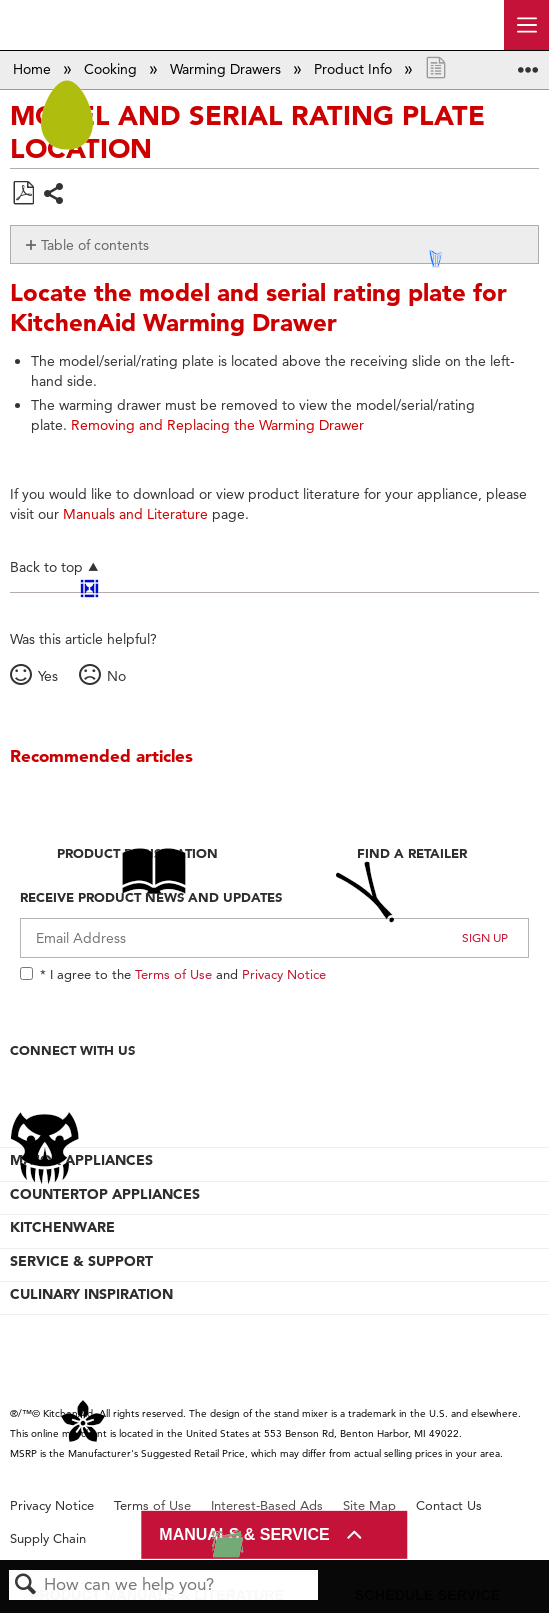 Image resolution: width=549 pixels, height=1613 pixels. I want to click on indicates a monster or enemy character, so click(44, 1146).